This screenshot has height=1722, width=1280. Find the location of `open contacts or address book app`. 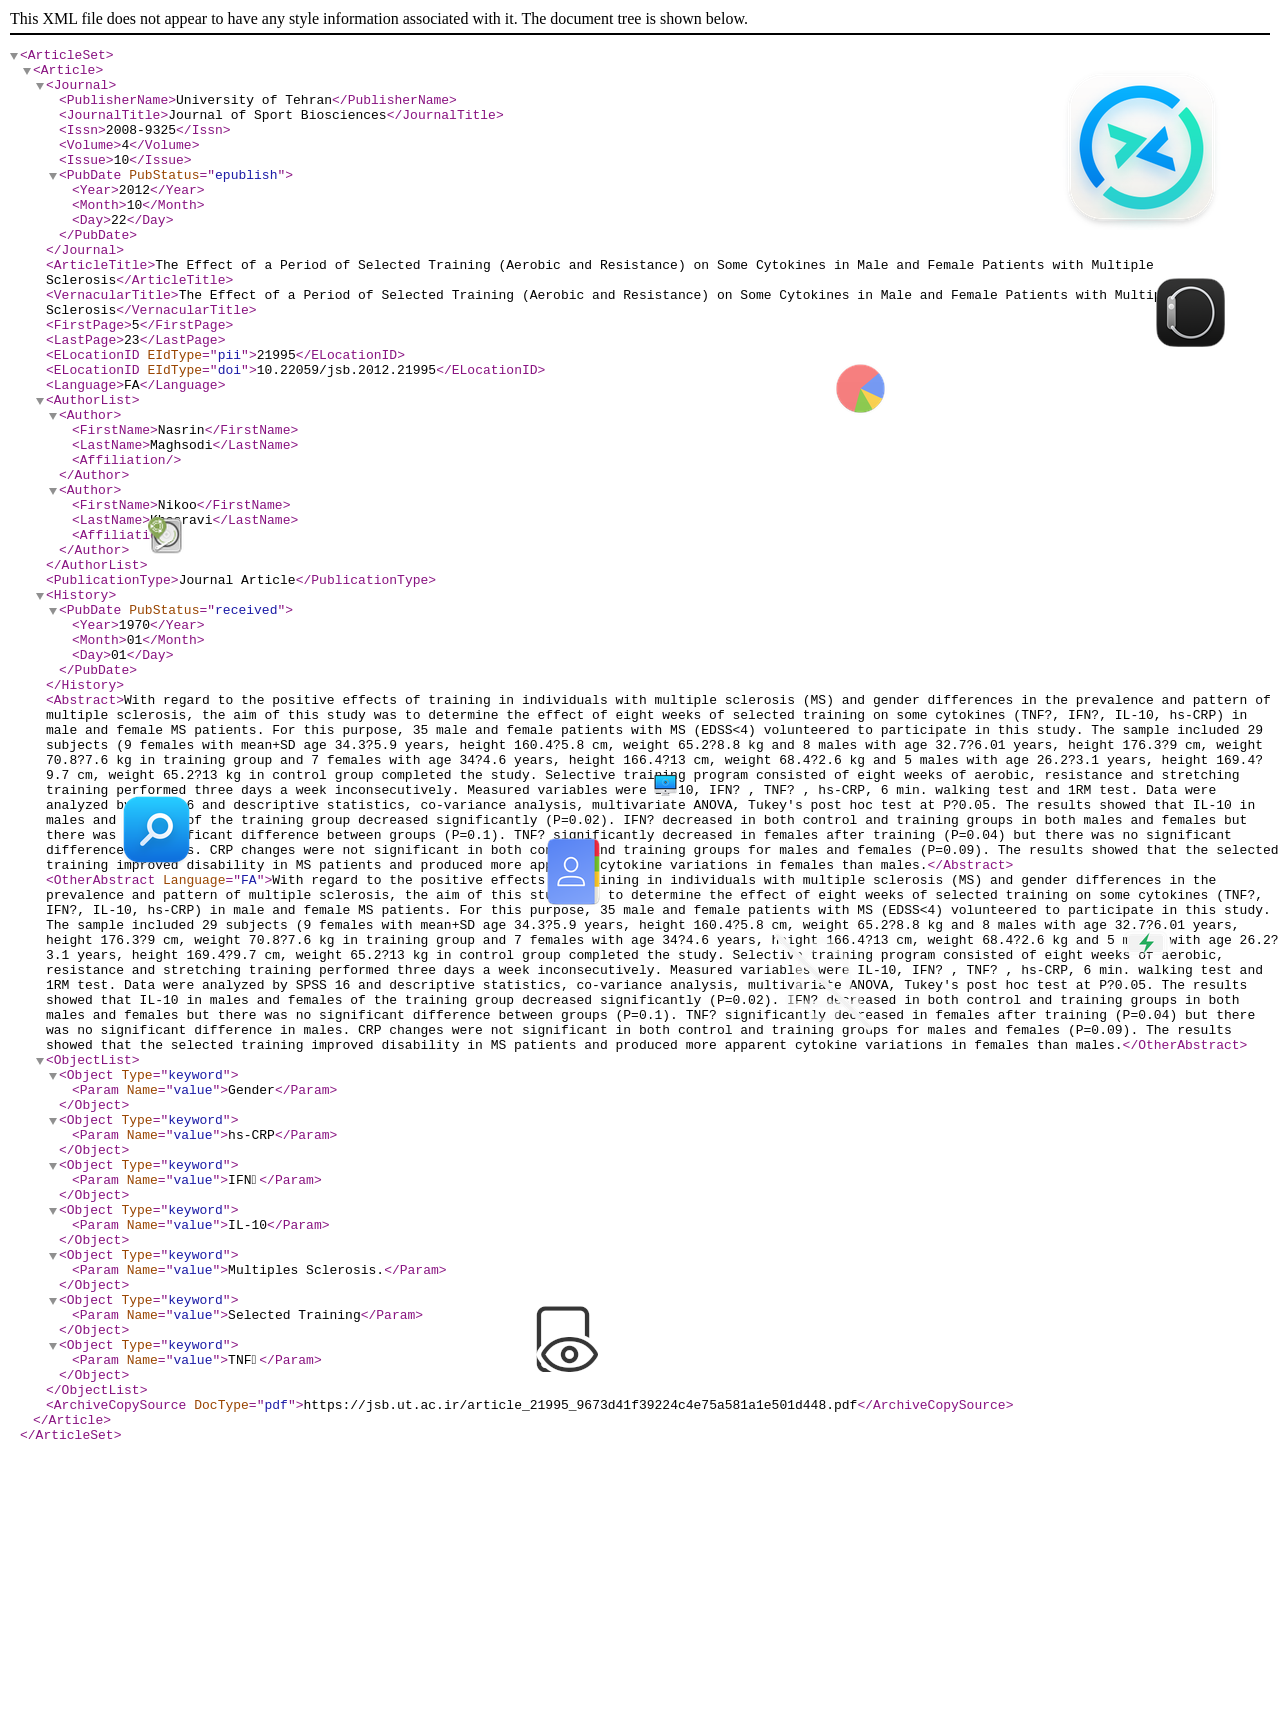

open contacts or address book app is located at coordinates (573, 871).